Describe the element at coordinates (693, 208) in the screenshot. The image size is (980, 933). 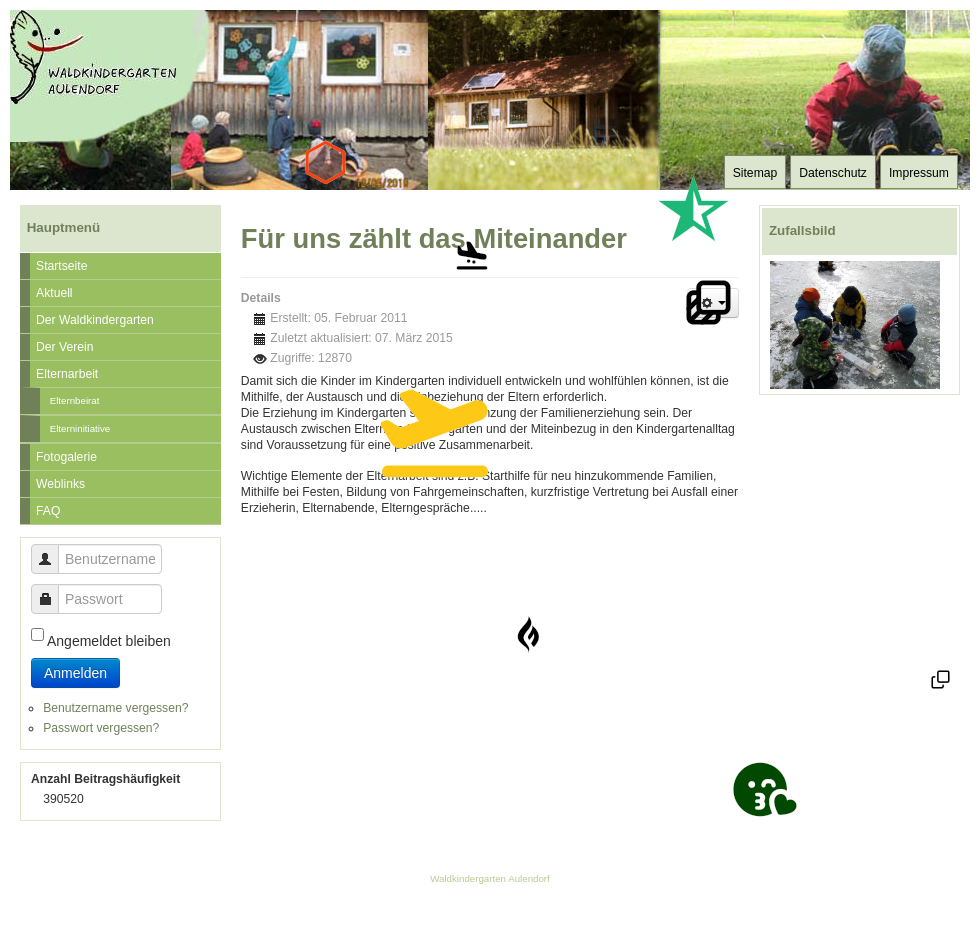
I see `indicates a partial or half rating` at that location.